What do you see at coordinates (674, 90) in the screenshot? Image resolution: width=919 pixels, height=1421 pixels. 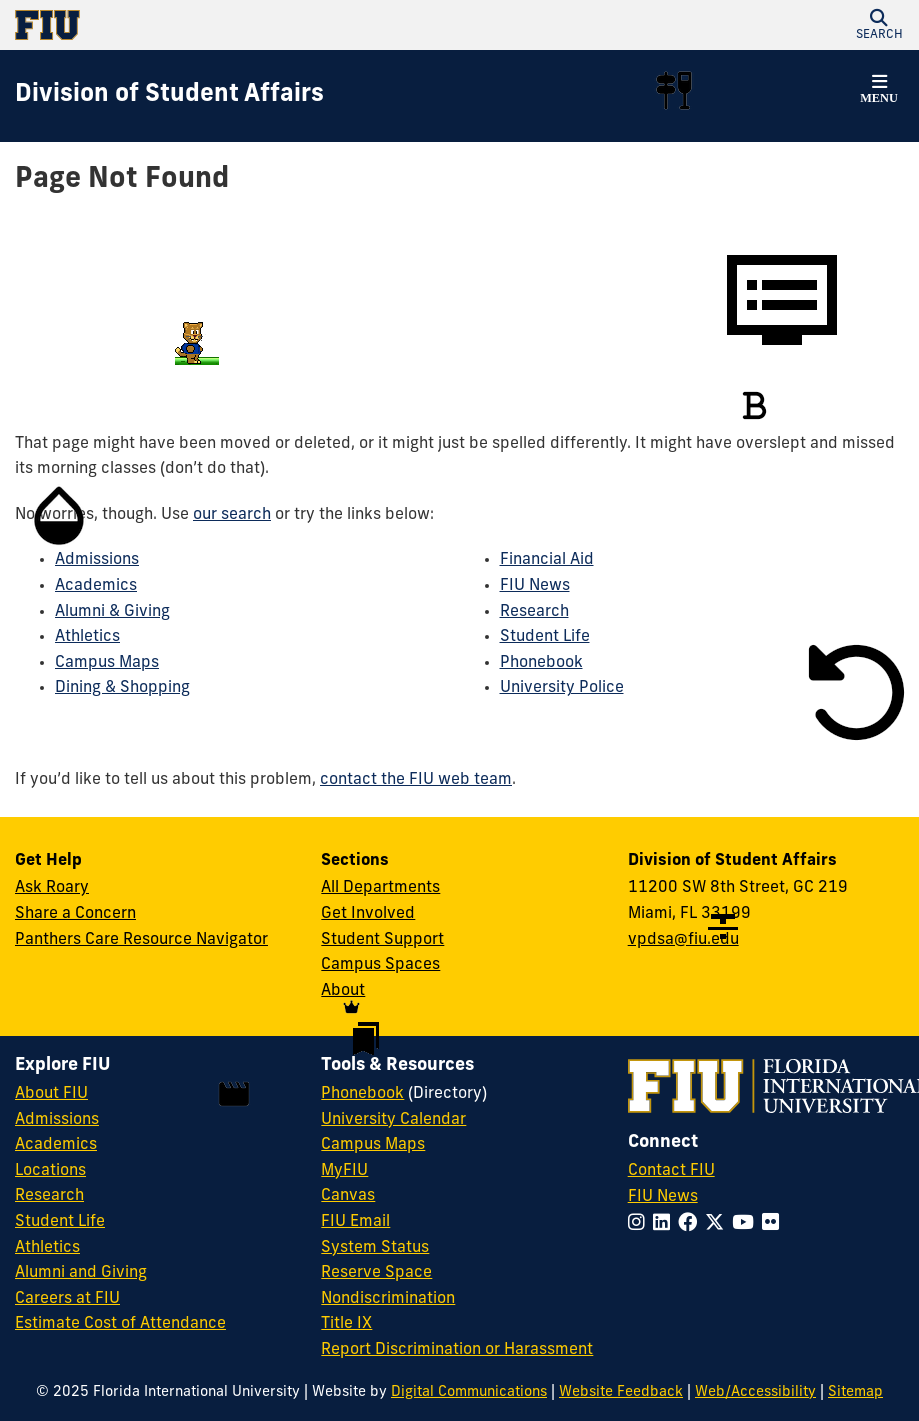 I see `find tapas restaurants nearby` at bounding box center [674, 90].